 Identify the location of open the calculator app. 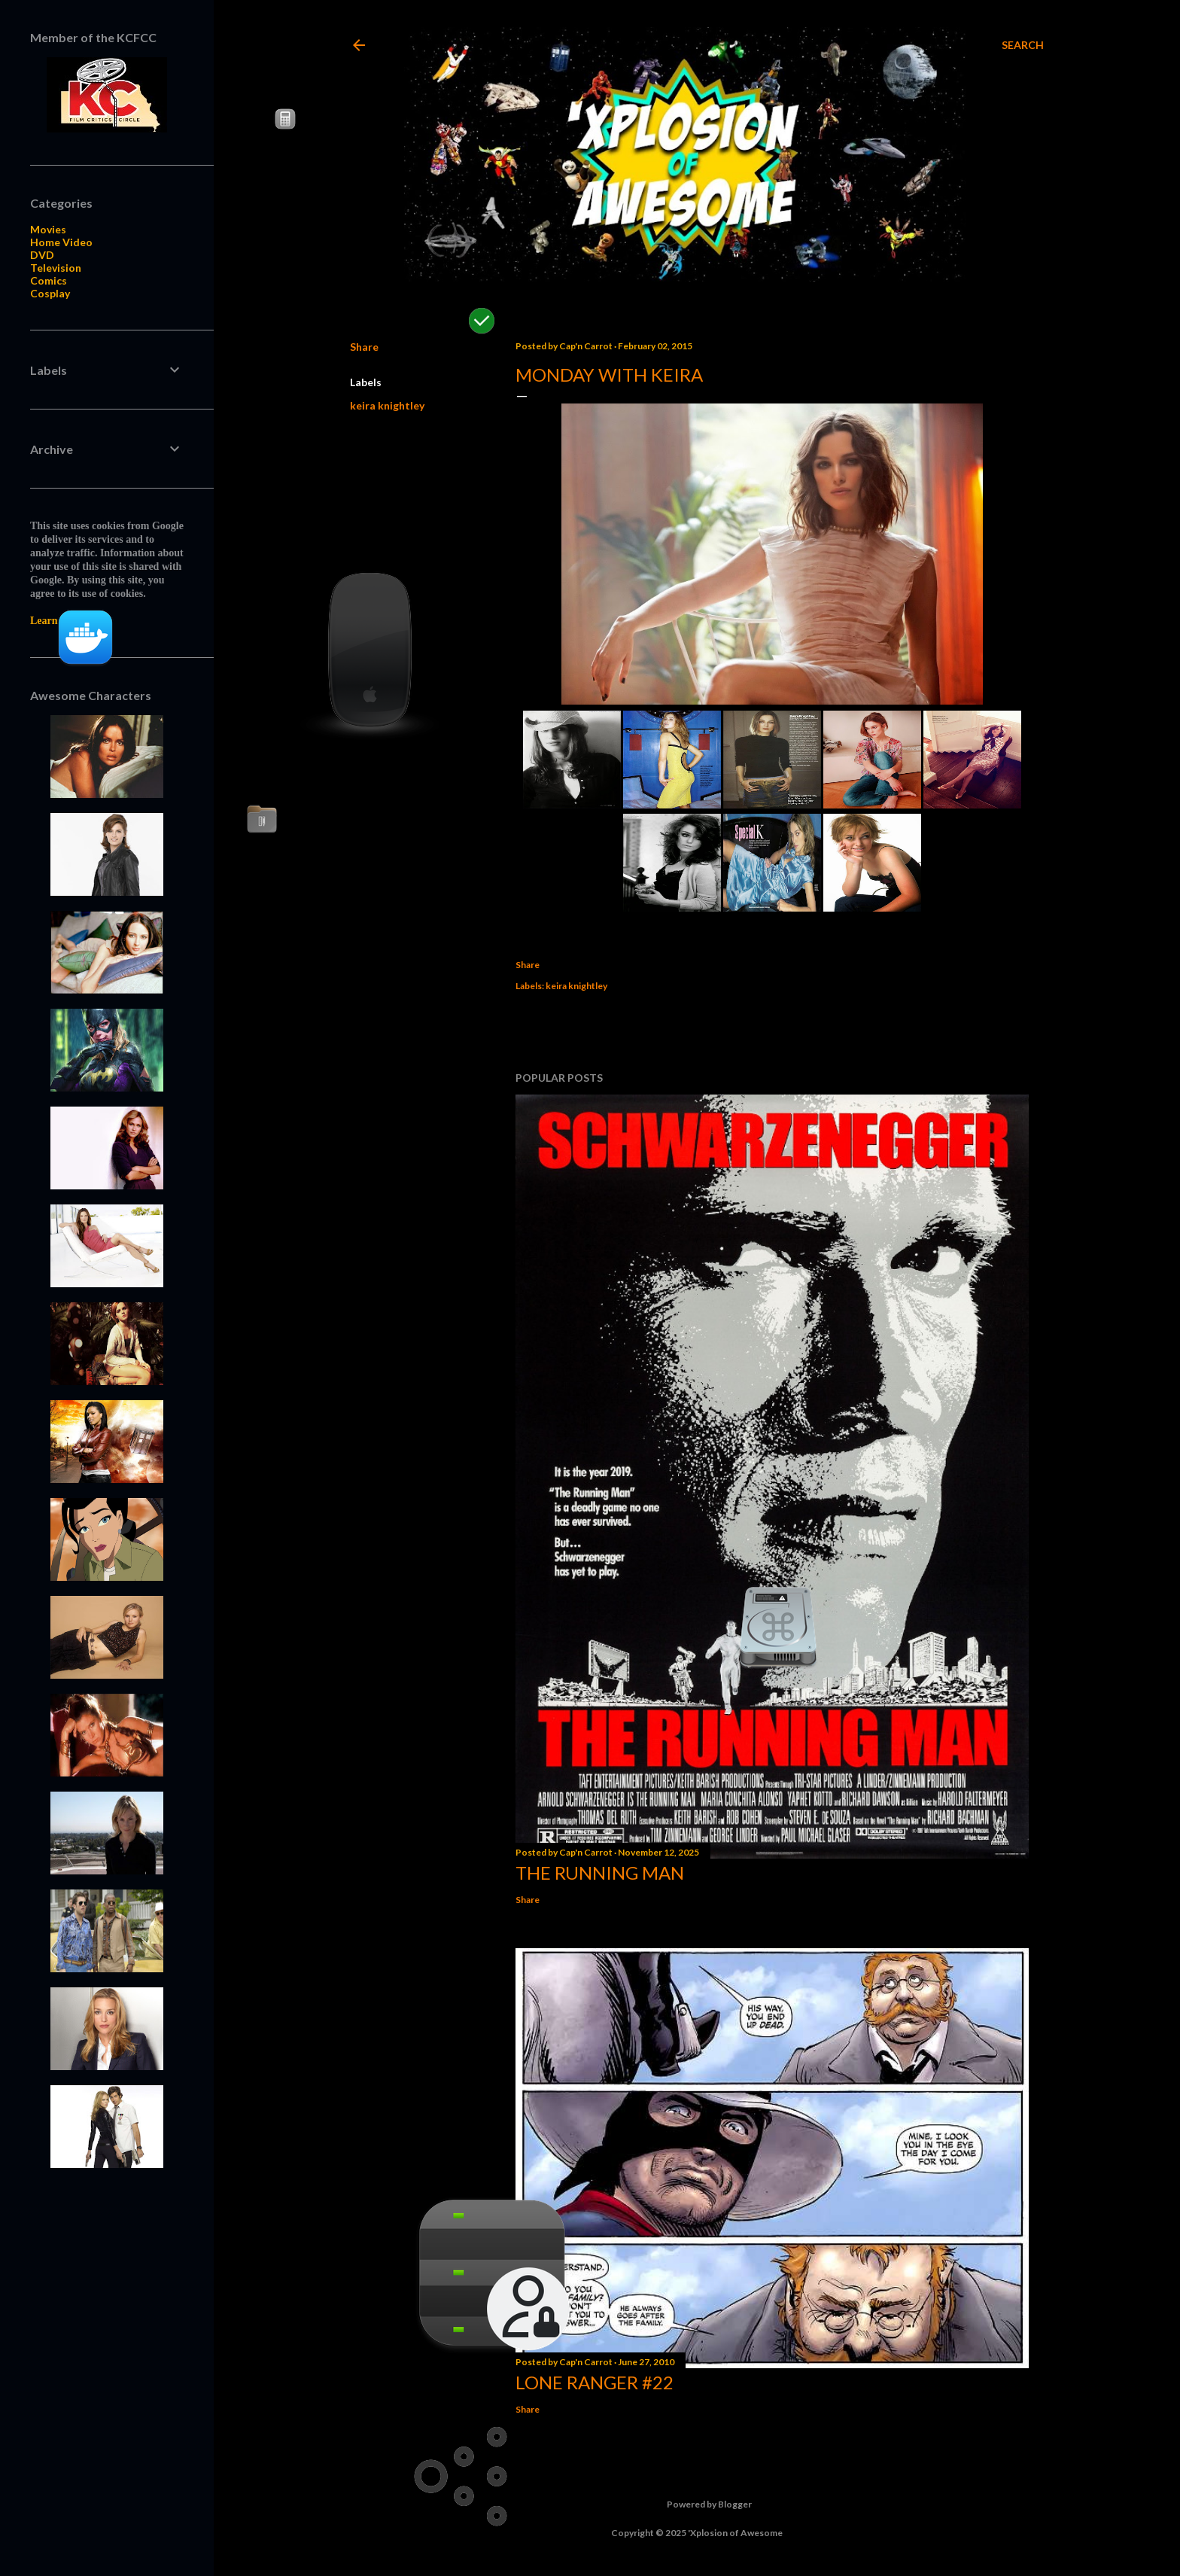
(285, 119).